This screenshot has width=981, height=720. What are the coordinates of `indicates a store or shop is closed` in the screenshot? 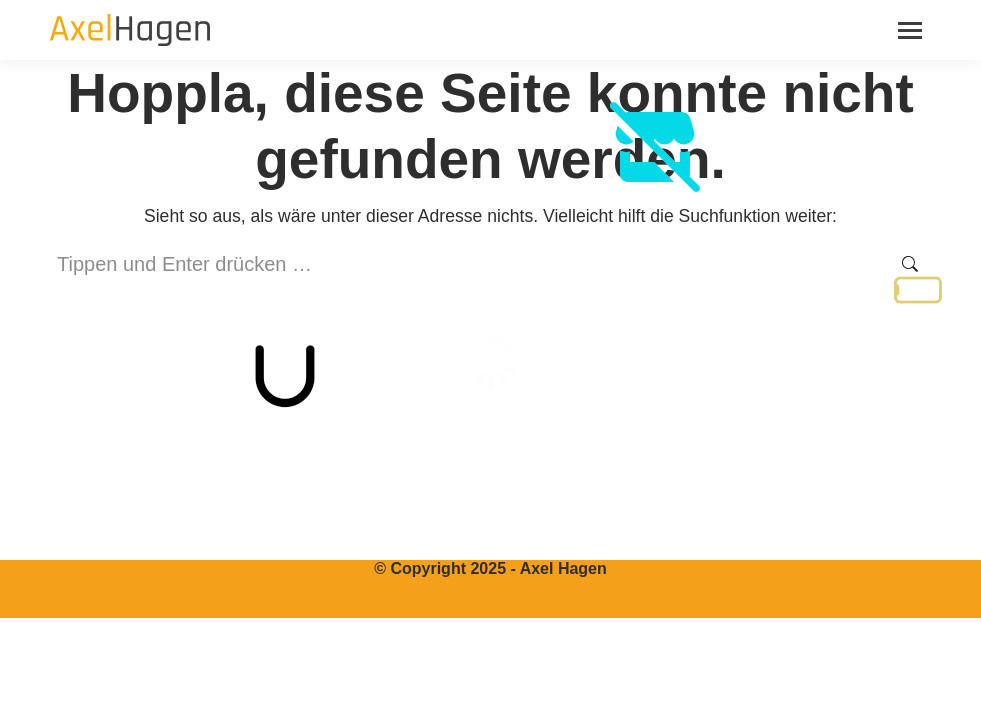 It's located at (655, 147).